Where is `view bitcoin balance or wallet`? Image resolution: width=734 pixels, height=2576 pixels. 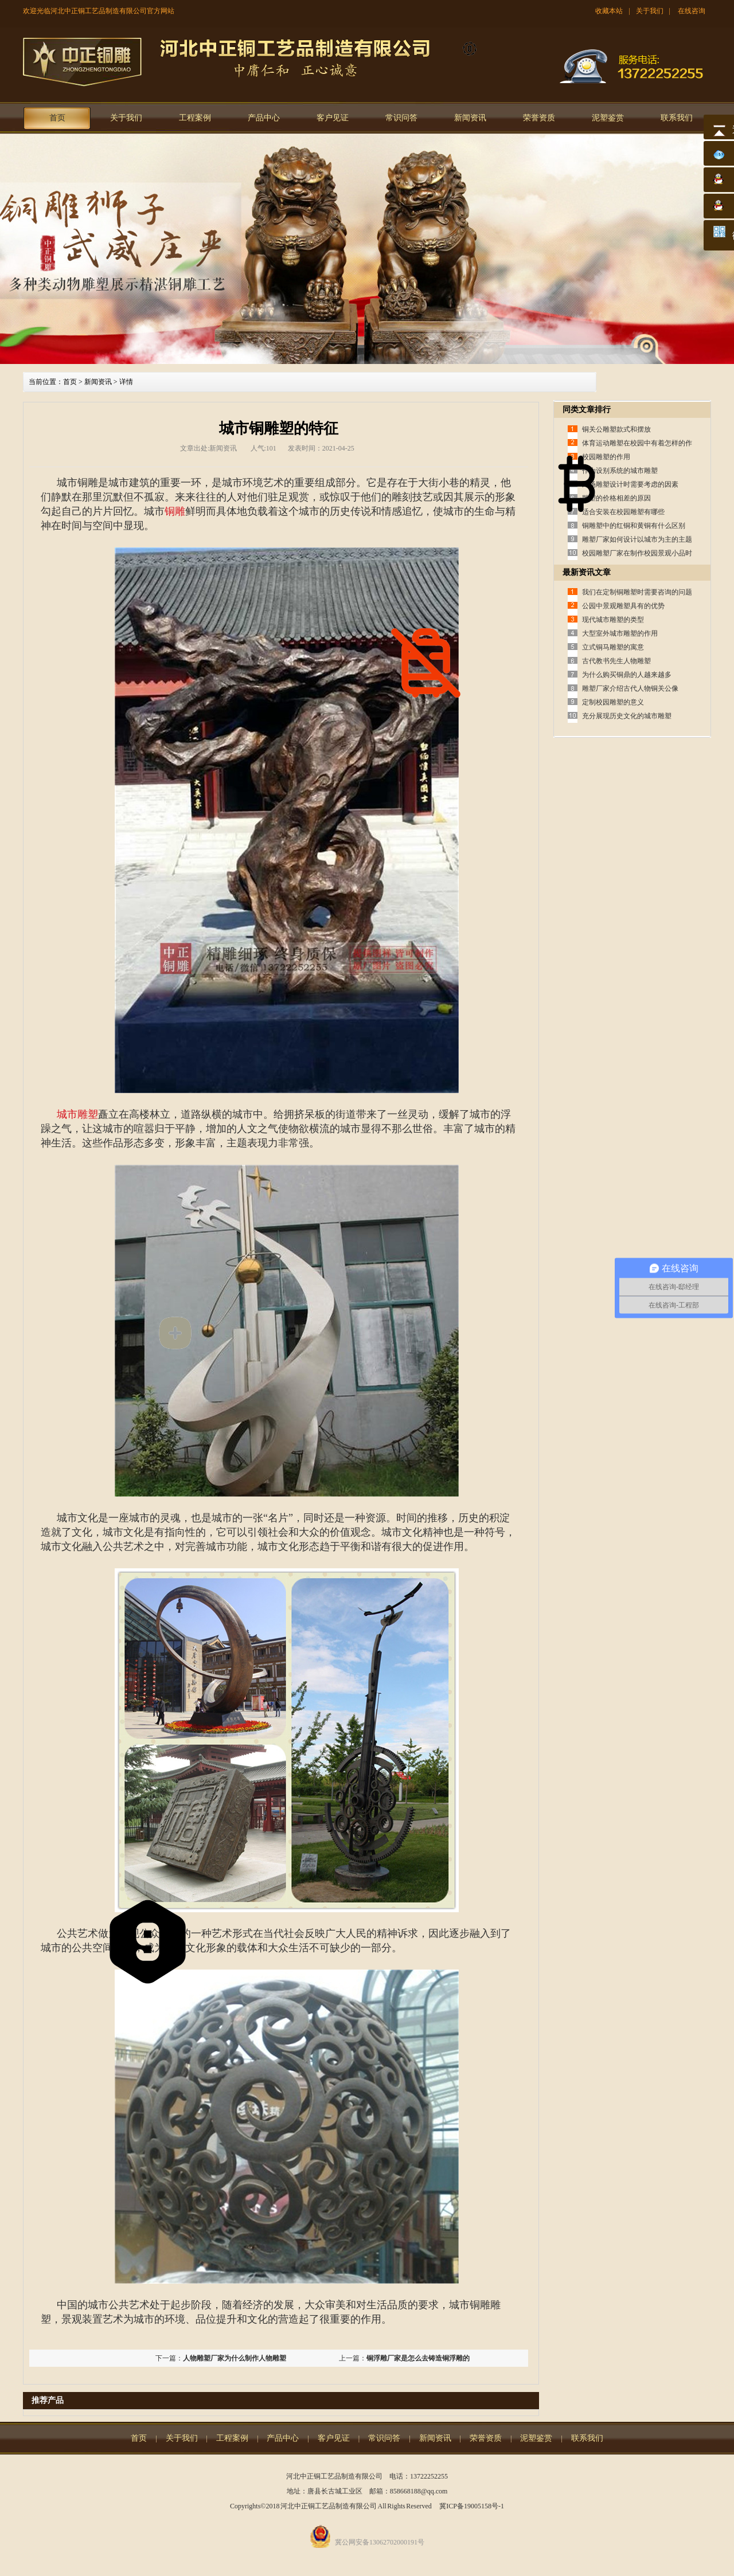 view bitcoin balance or wallet is located at coordinates (578, 484).